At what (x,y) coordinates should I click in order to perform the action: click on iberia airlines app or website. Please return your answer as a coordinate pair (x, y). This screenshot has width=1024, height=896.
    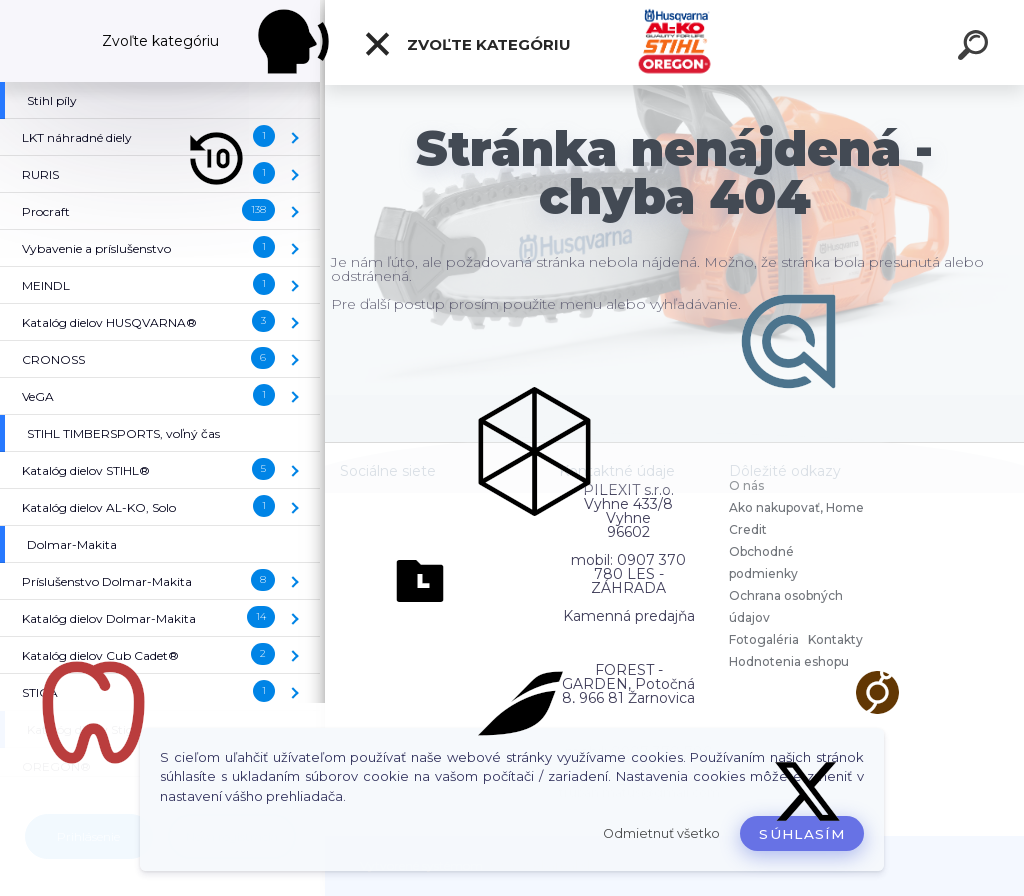
    Looking at the image, I should click on (520, 703).